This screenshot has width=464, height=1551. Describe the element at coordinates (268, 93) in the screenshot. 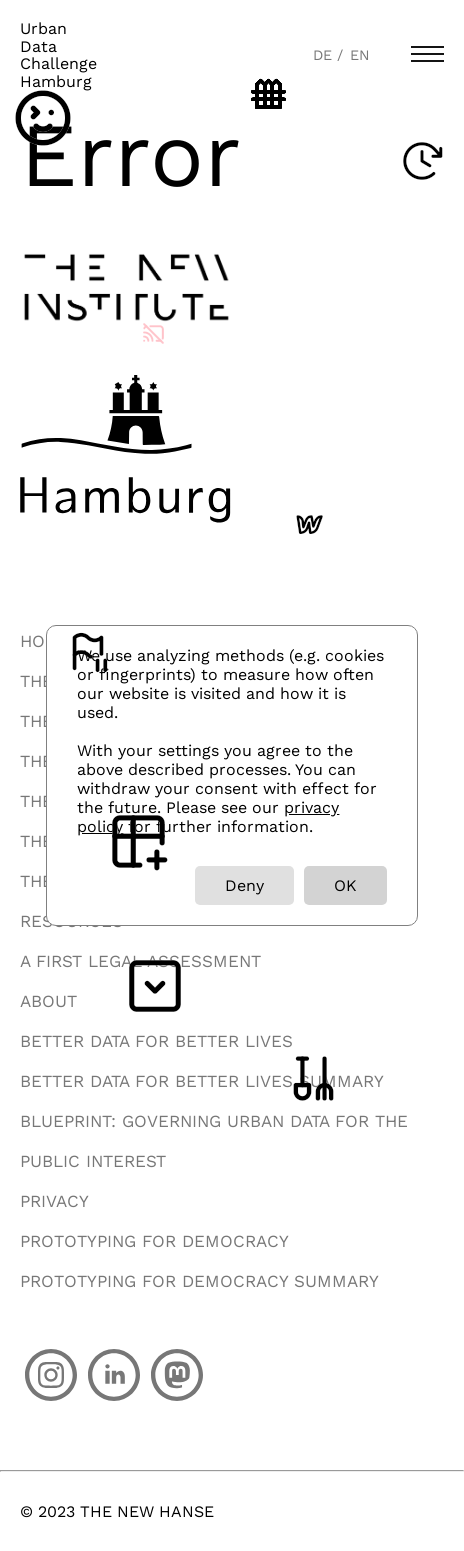

I see `access yard or outdoor settings` at that location.